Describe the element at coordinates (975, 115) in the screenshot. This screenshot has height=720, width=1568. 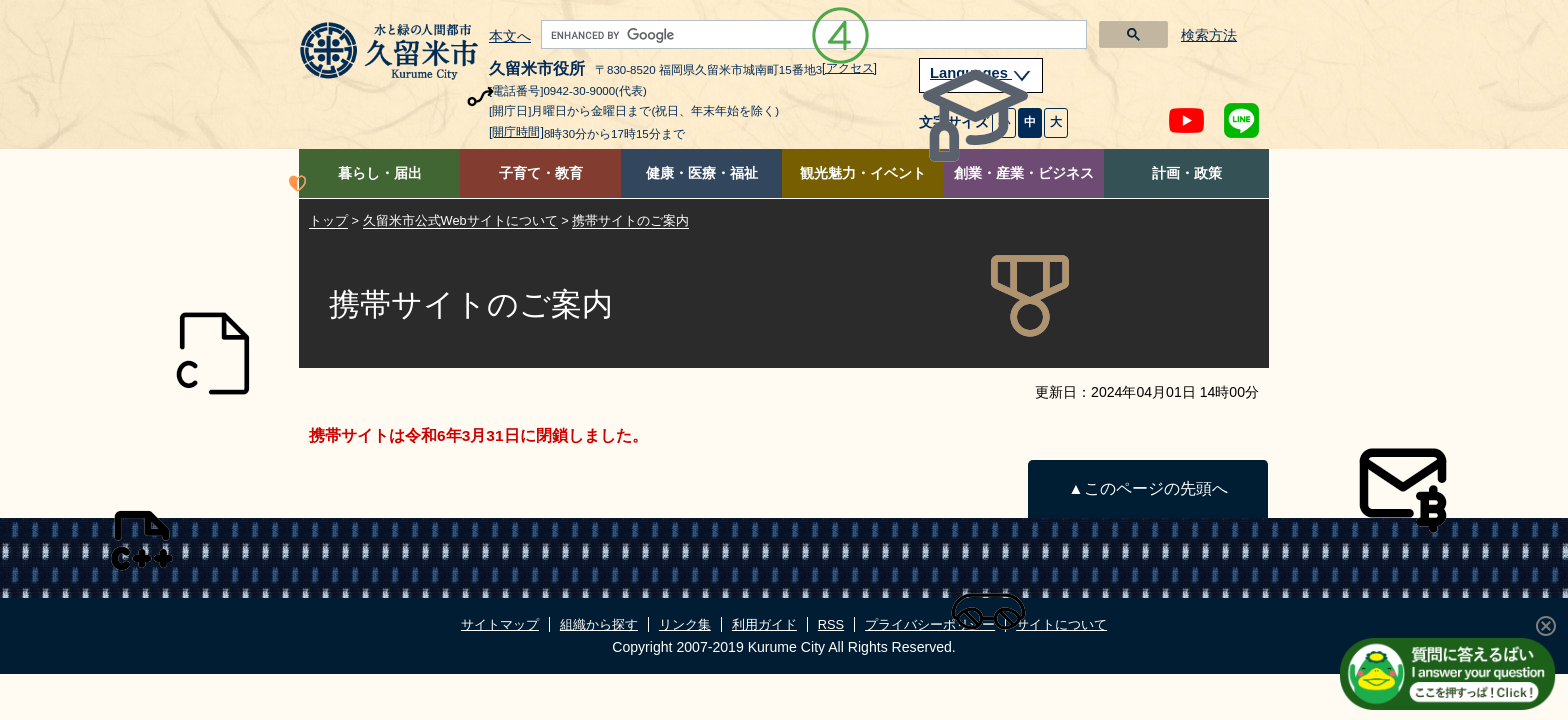
I see `access learning or education resources` at that location.